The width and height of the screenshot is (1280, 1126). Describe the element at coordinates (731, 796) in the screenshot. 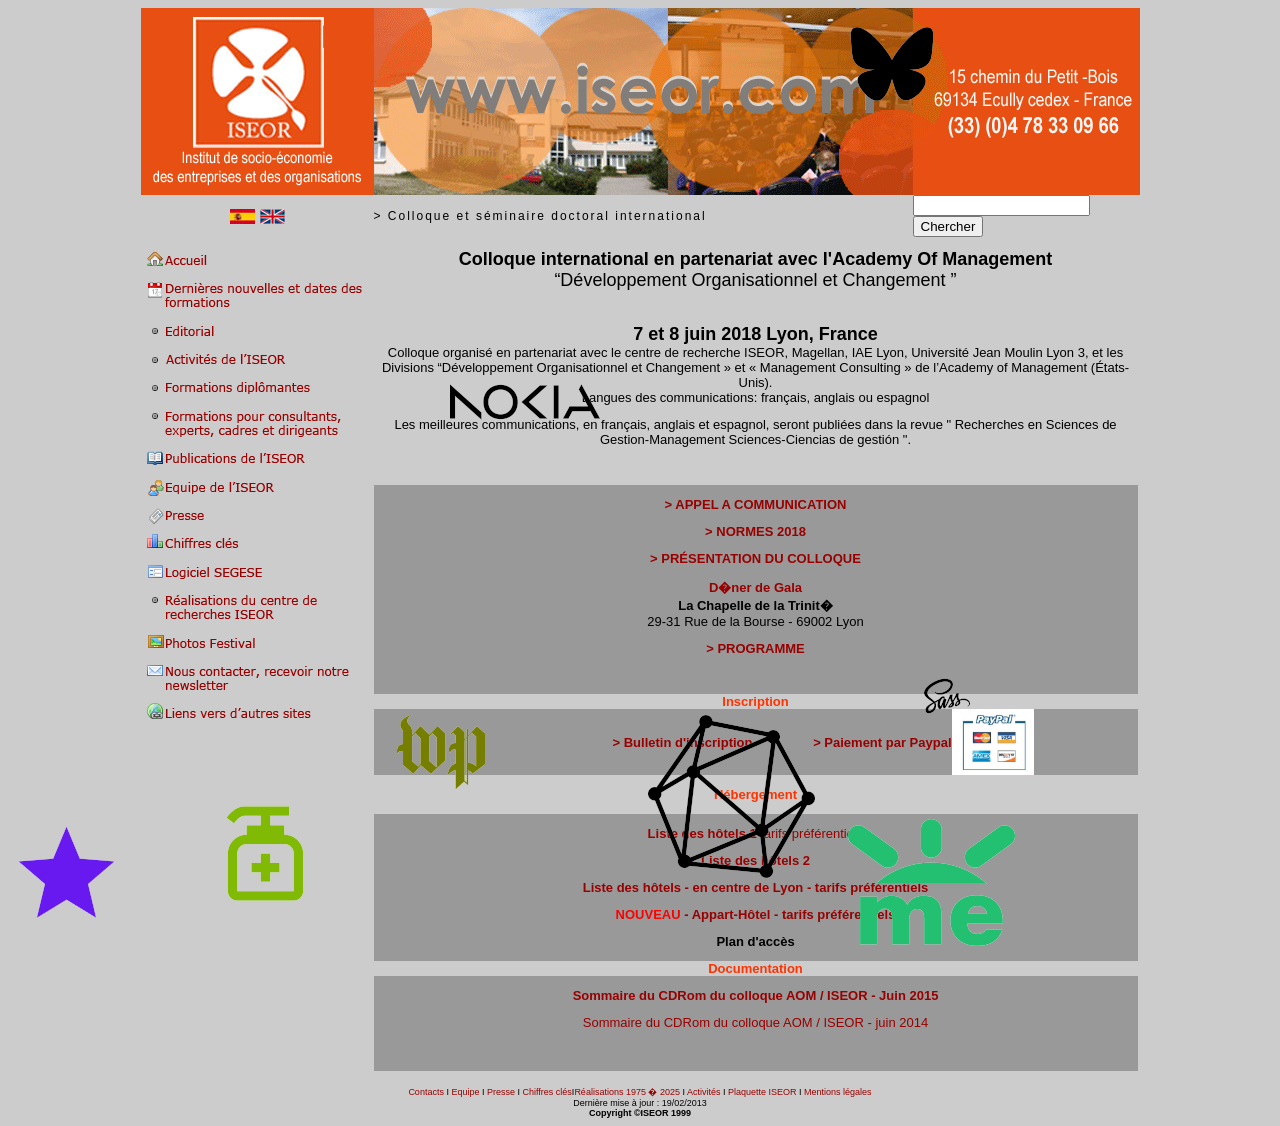

I see `ONNX (Open Neural Network Exchange) logo` at that location.